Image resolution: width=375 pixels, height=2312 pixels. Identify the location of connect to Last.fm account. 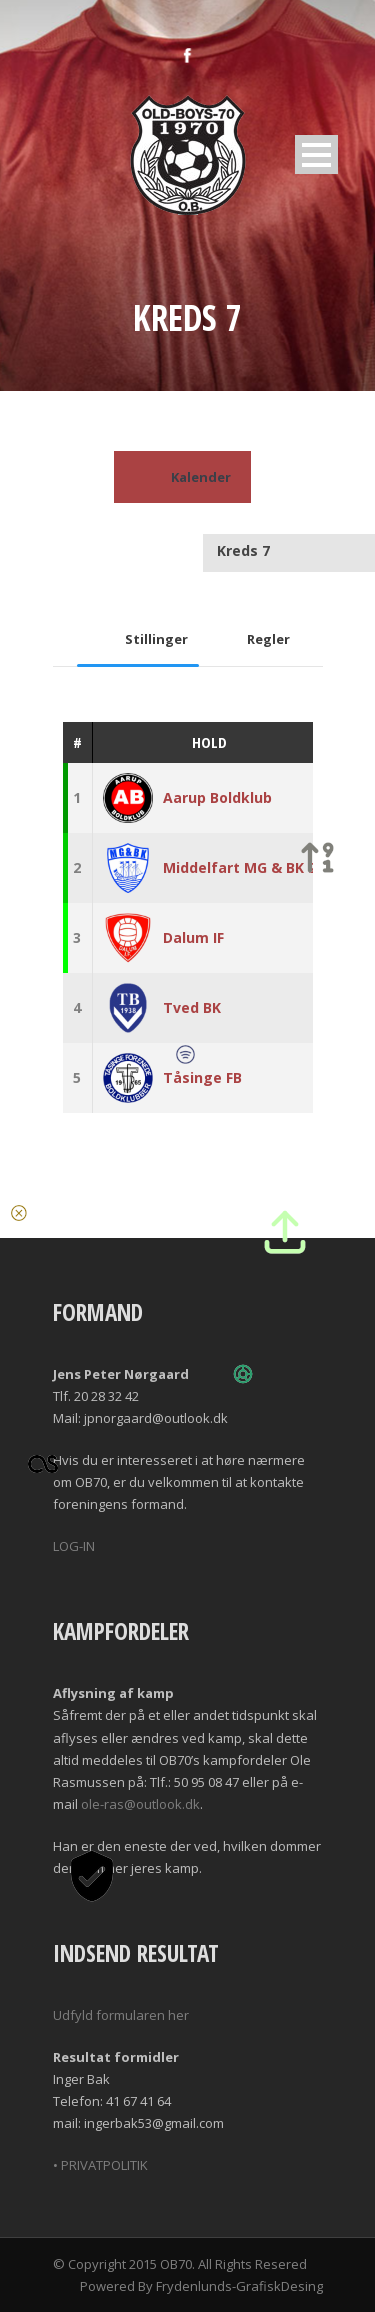
(43, 1464).